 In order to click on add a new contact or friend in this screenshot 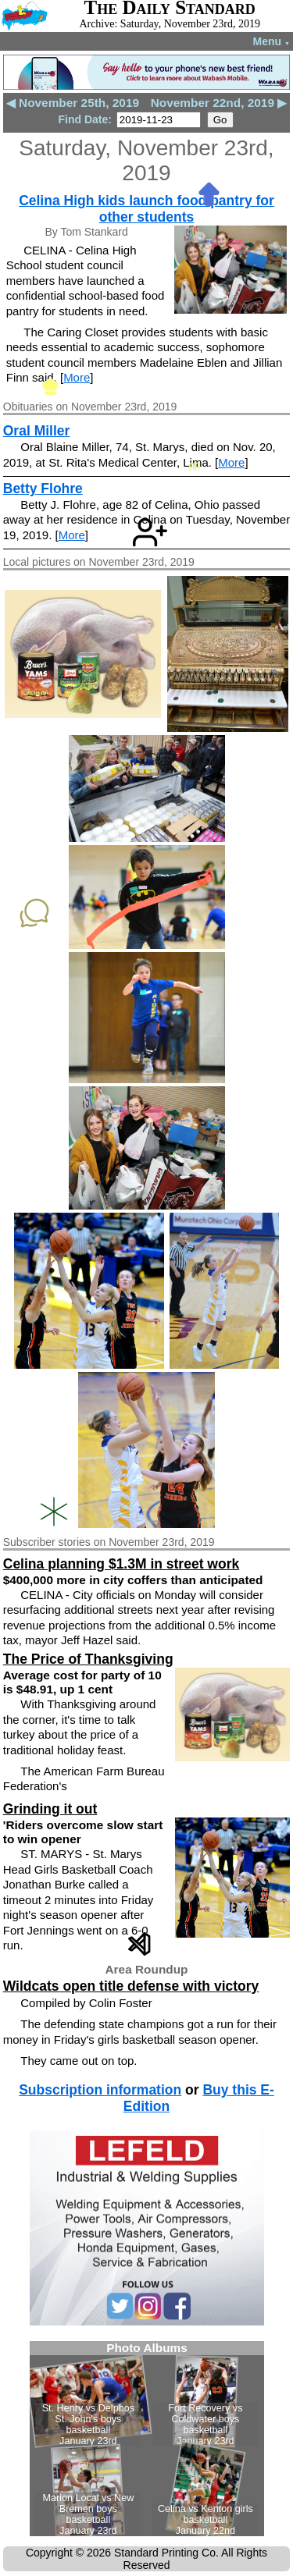, I will do `click(150, 532)`.